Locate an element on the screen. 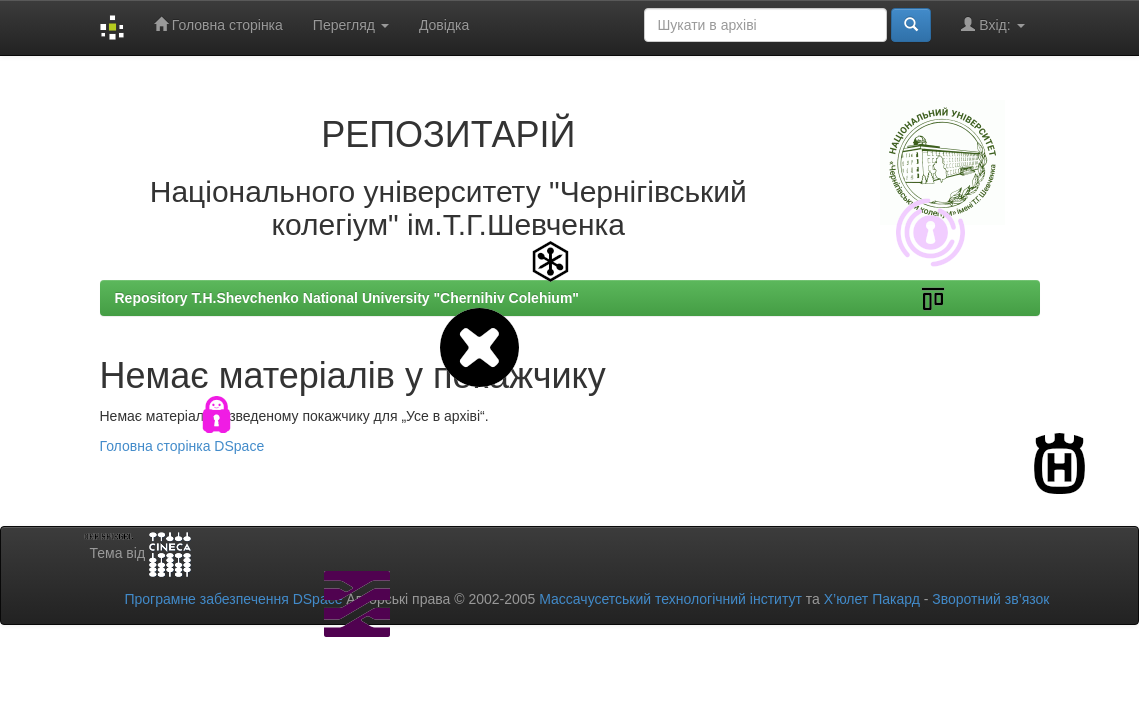 The width and height of the screenshot is (1139, 720). visit the iFixit website for repair guides is located at coordinates (479, 347).